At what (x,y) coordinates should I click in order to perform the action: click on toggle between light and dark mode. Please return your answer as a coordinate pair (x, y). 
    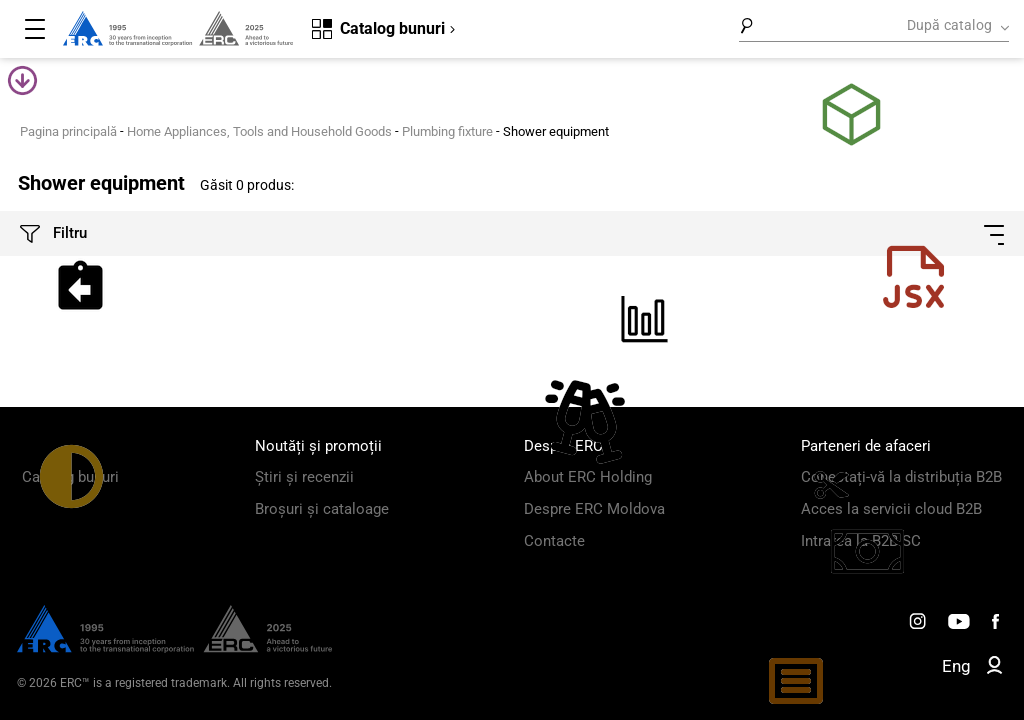
    Looking at the image, I should click on (71, 476).